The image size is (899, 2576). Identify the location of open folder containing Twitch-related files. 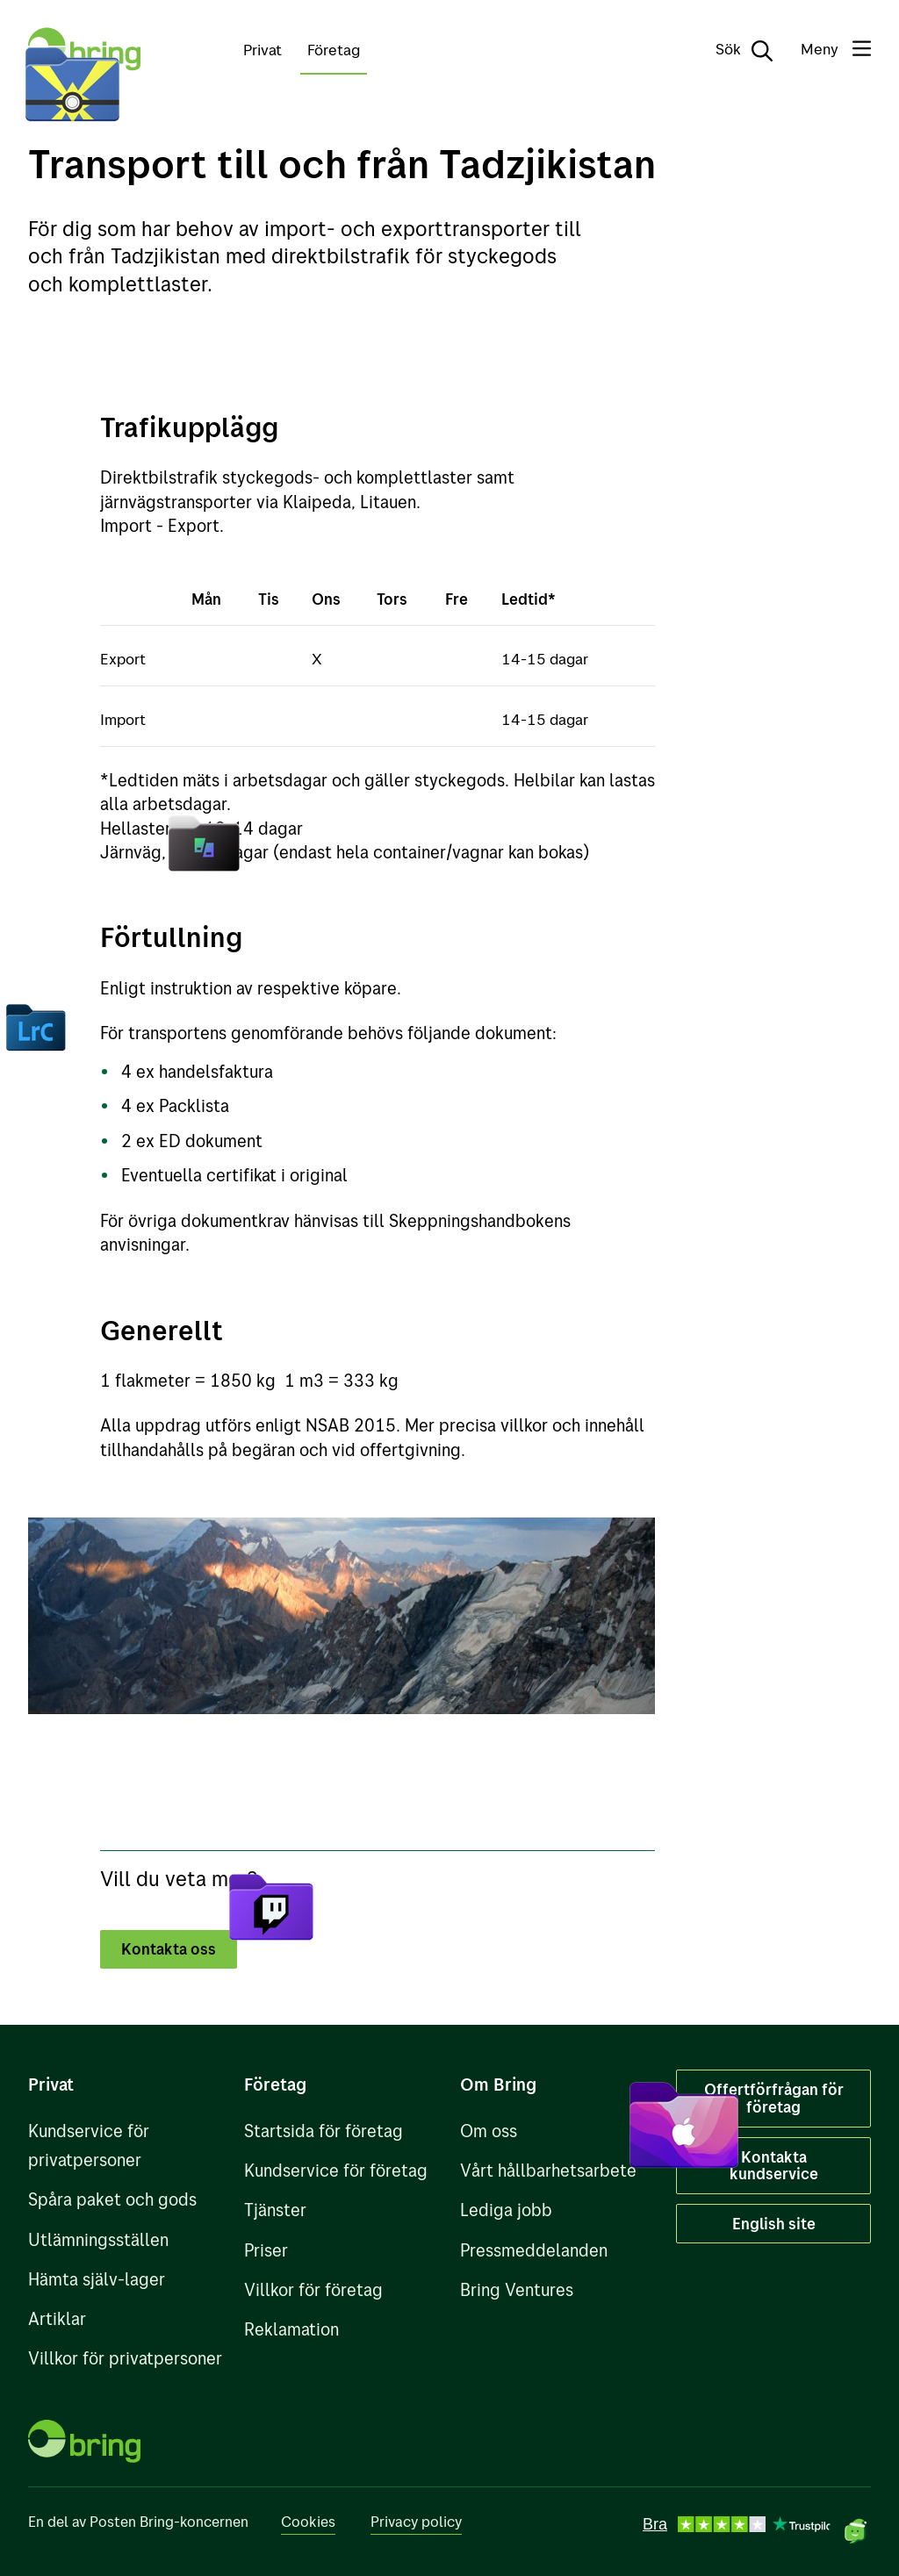
(270, 1909).